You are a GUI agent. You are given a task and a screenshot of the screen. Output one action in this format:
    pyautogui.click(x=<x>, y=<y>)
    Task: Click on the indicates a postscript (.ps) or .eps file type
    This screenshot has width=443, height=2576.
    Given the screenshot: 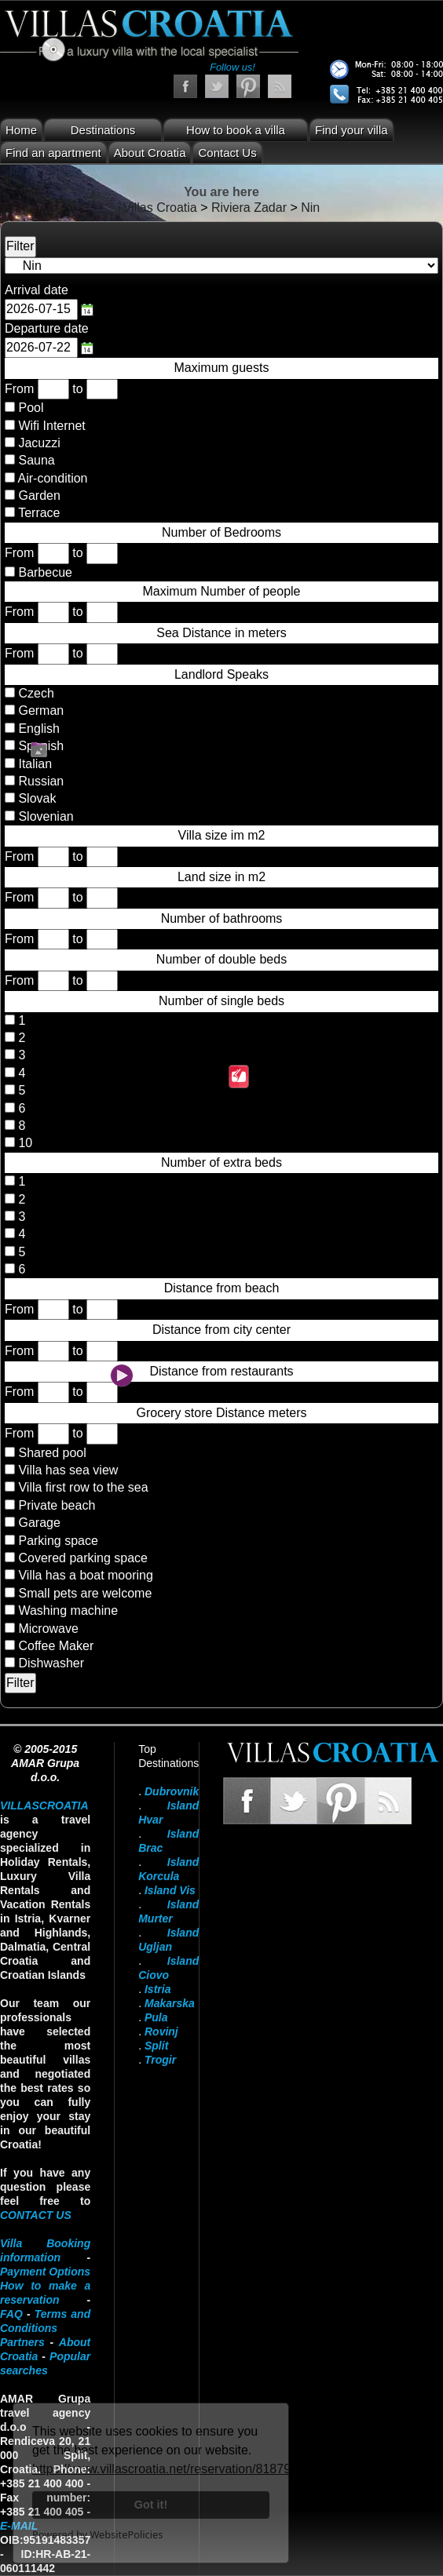 What is the action you would take?
    pyautogui.click(x=239, y=1077)
    